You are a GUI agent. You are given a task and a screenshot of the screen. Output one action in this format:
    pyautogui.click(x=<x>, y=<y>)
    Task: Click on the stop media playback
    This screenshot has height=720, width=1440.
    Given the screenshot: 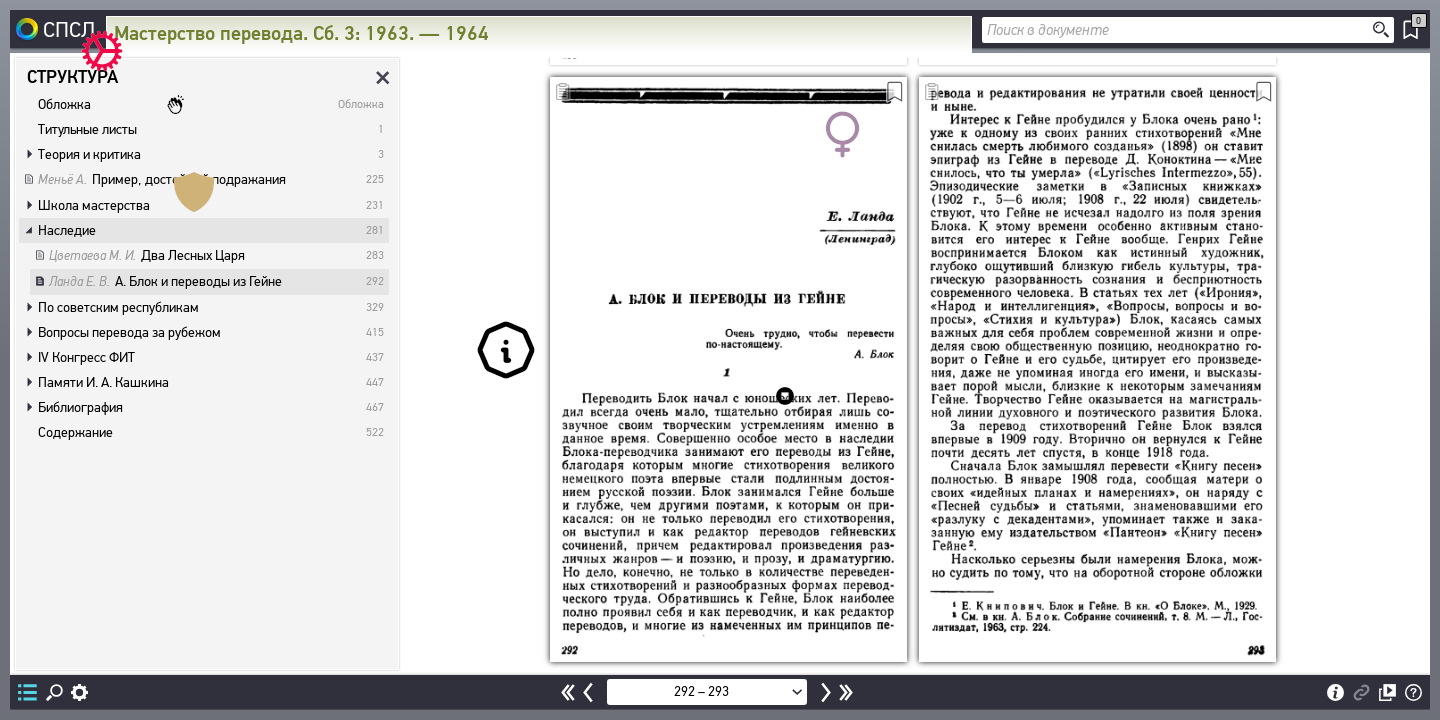 What is the action you would take?
    pyautogui.click(x=785, y=396)
    